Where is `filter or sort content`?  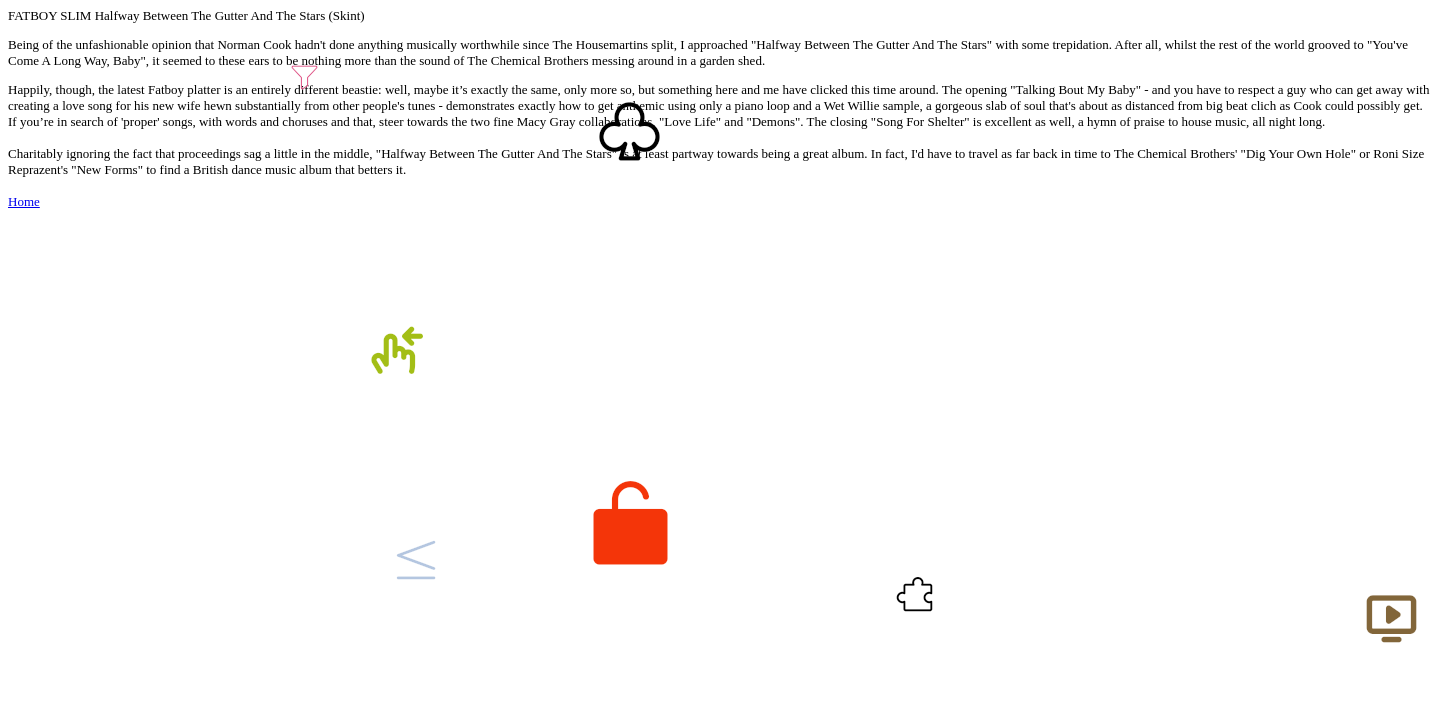
filter or sort content is located at coordinates (304, 76).